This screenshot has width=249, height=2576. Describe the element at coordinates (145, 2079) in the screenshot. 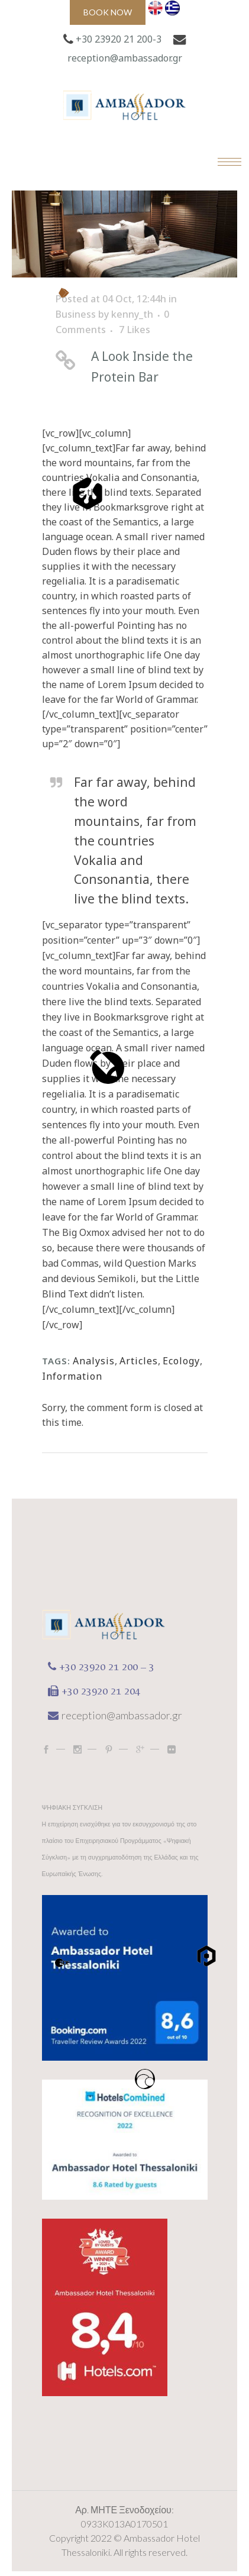

I see `pagseguro payment service logo` at that location.